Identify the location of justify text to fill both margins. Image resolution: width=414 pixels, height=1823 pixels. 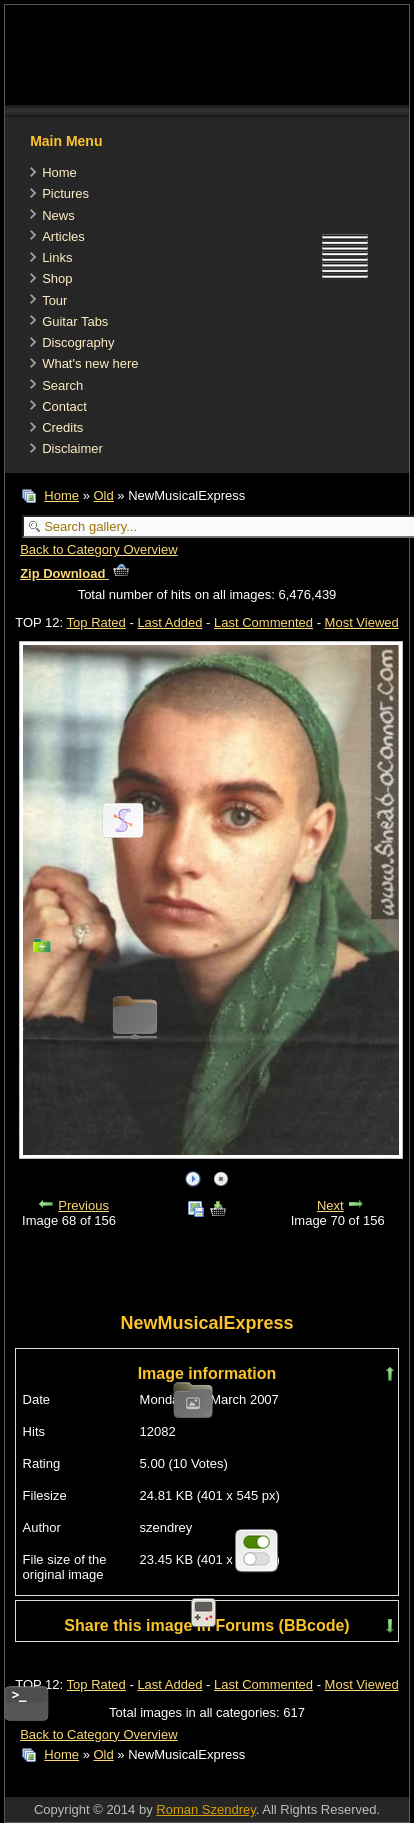
(345, 256).